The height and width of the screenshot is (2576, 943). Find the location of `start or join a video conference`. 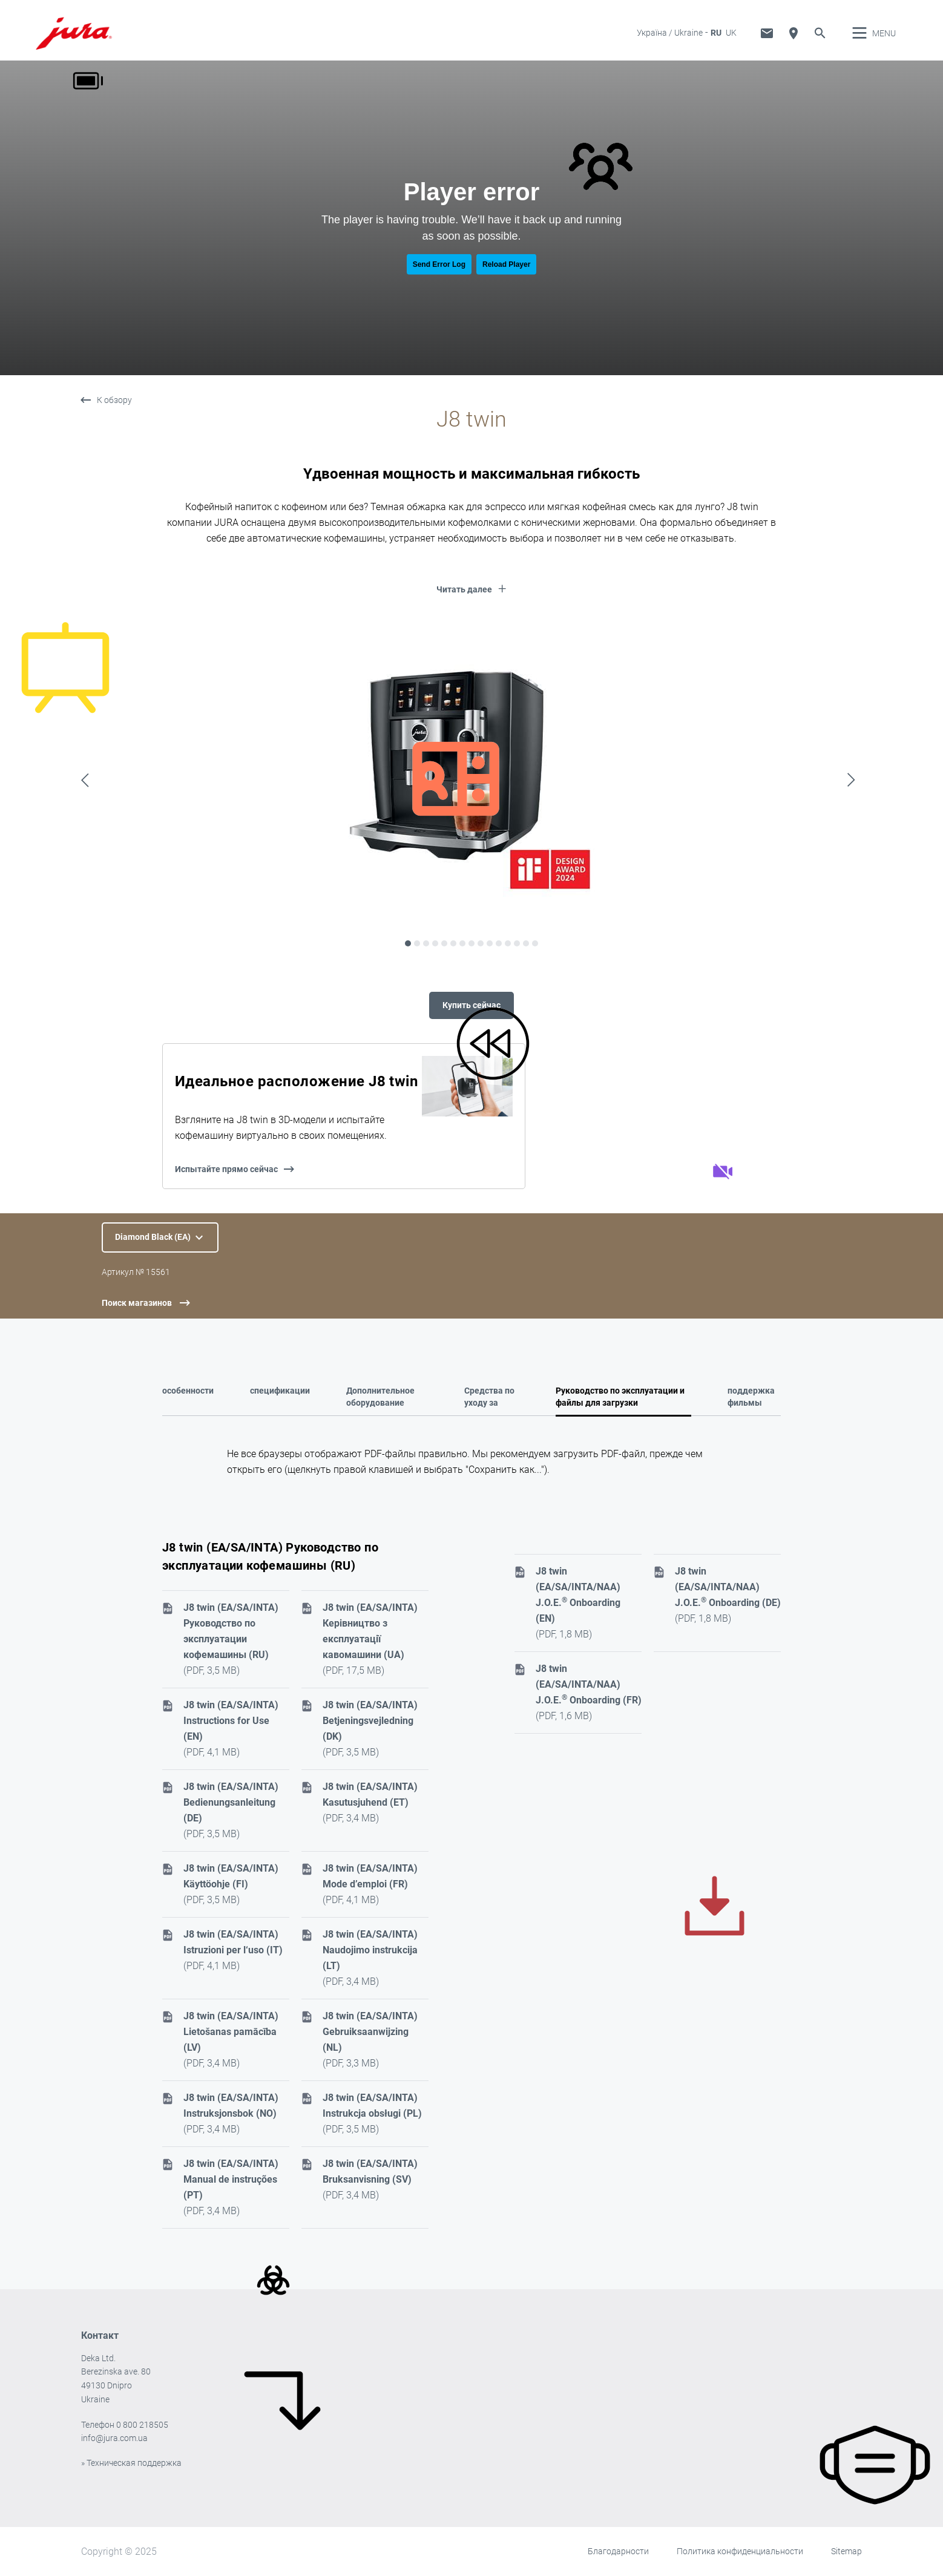

start or join a video conference is located at coordinates (456, 779).